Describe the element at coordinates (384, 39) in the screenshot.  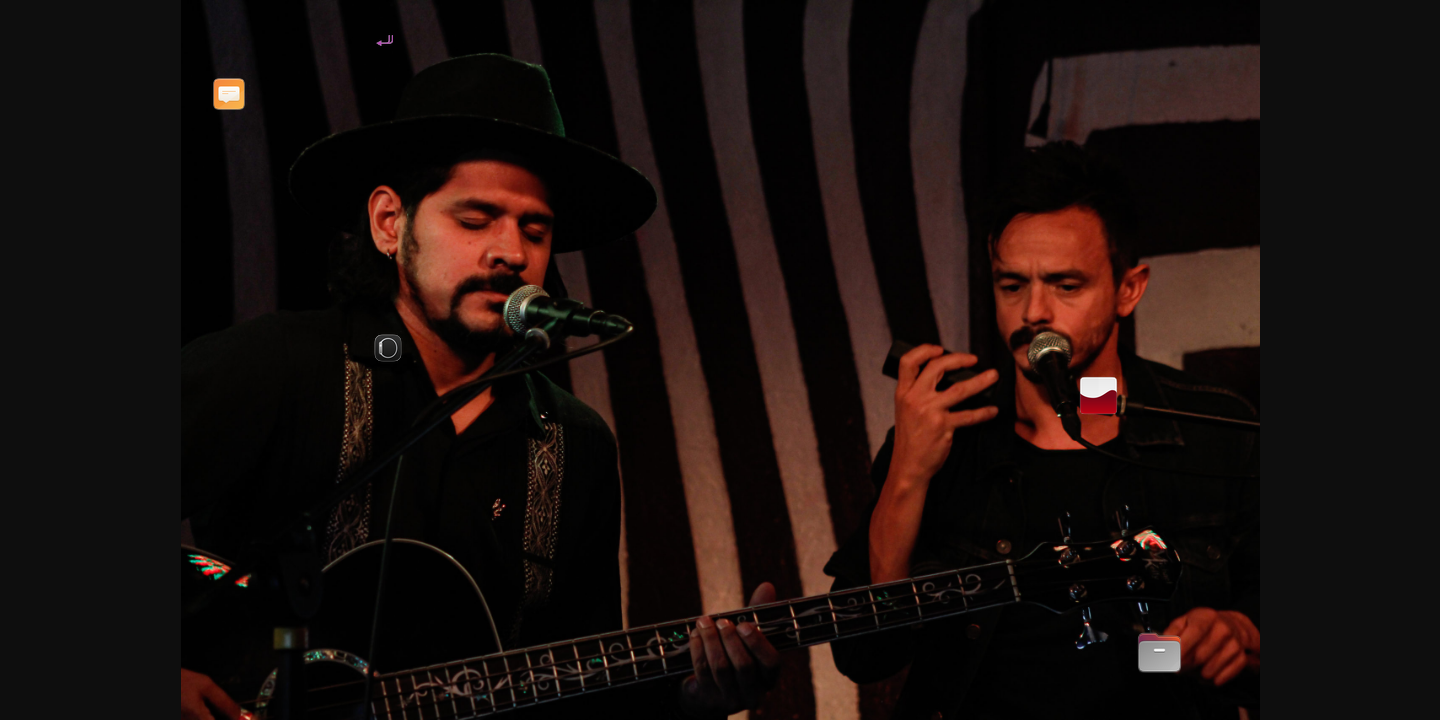
I see `reply to all recipients of an email` at that location.